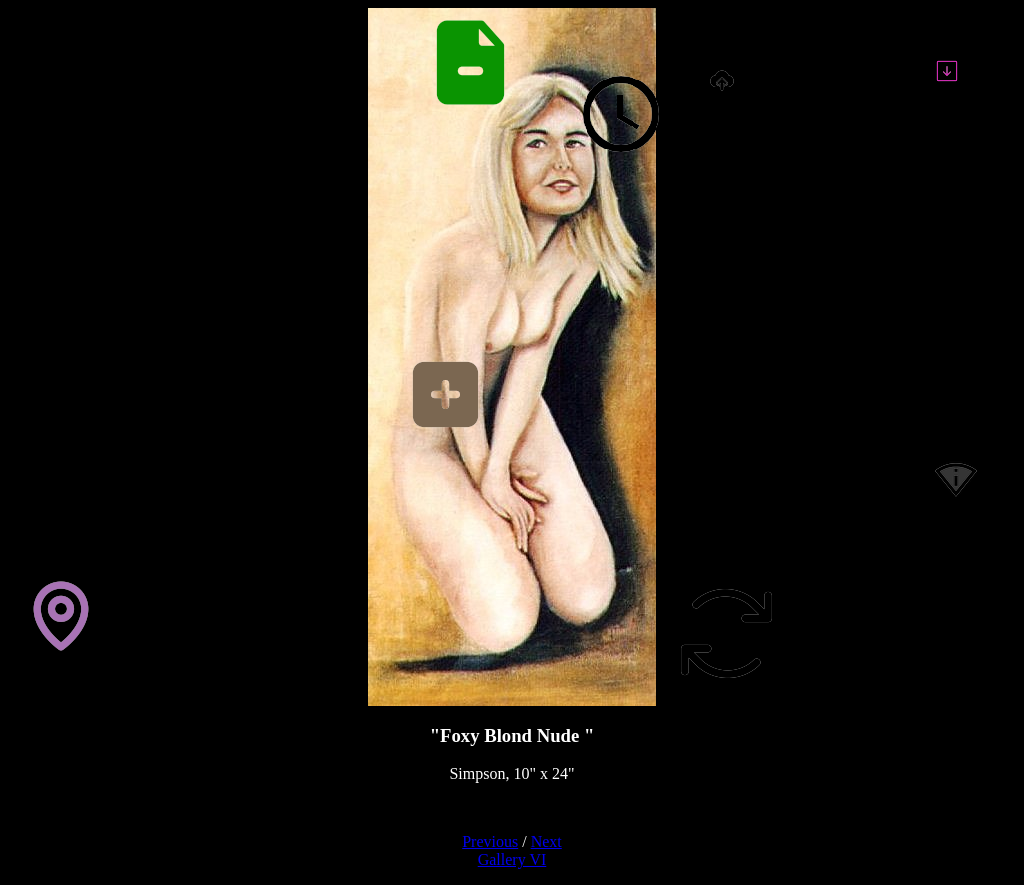 This screenshot has height=885, width=1024. Describe the element at coordinates (445, 394) in the screenshot. I see `add a new item` at that location.